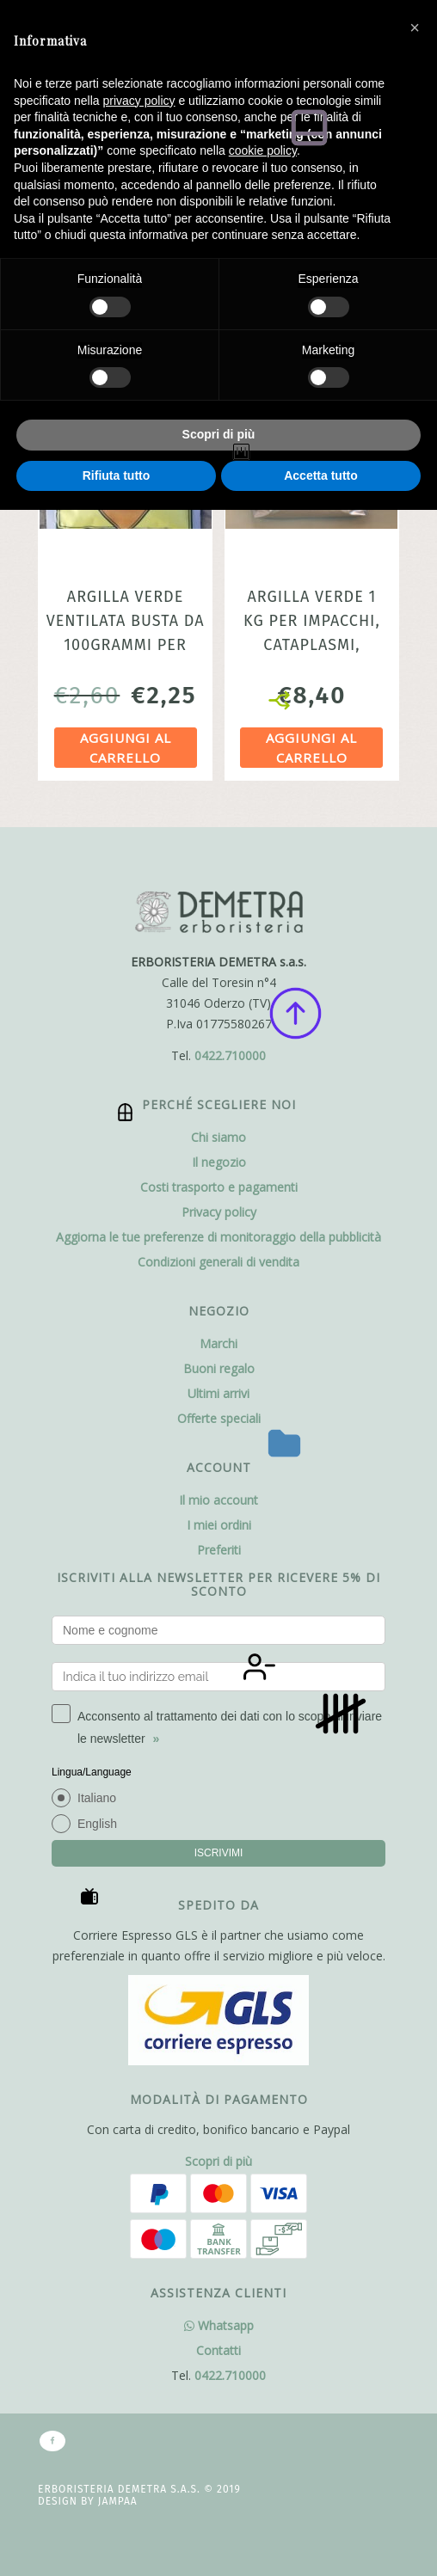  I want to click on open project board, so click(241, 451).